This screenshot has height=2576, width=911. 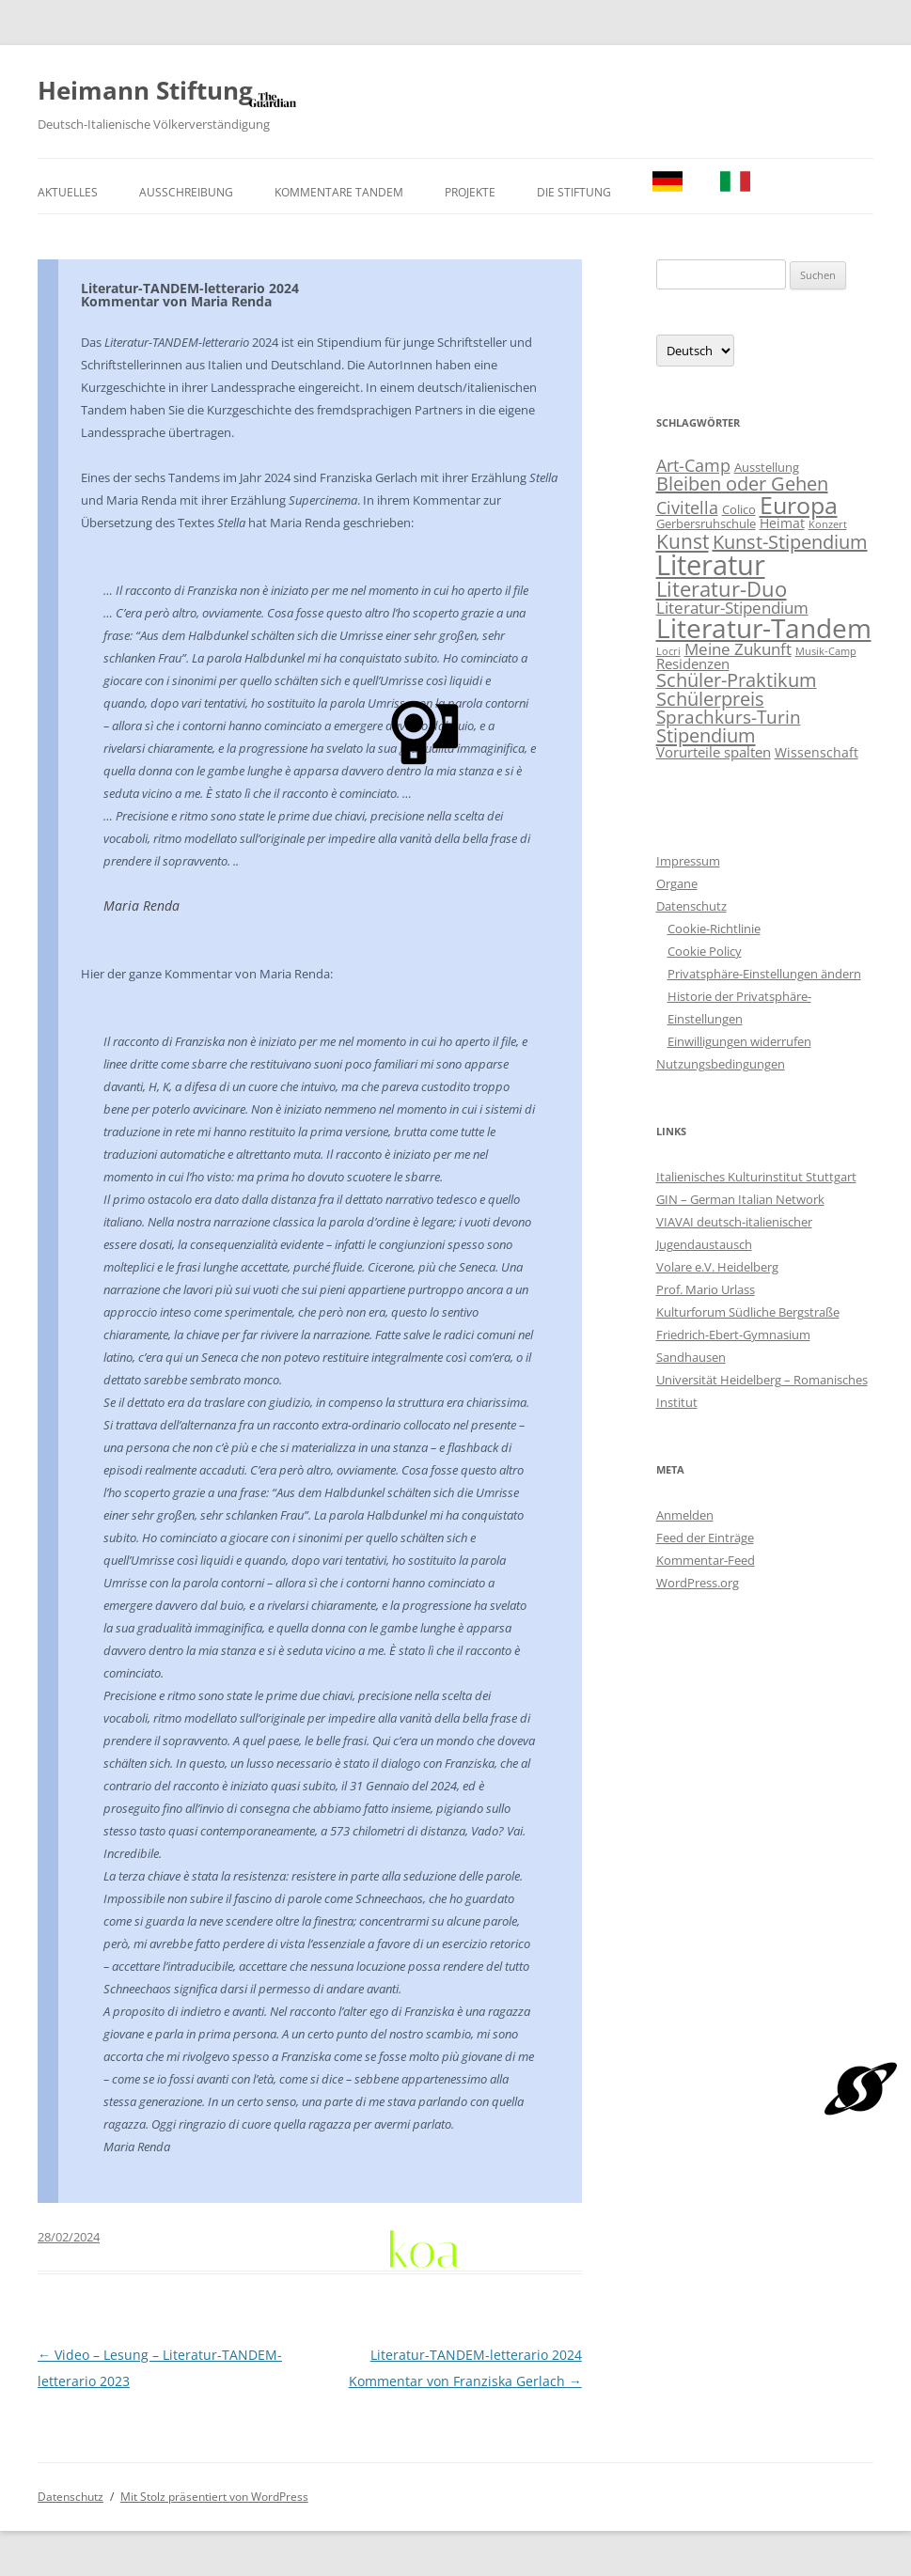 I want to click on stardock software company logo, so click(x=860, y=2088).